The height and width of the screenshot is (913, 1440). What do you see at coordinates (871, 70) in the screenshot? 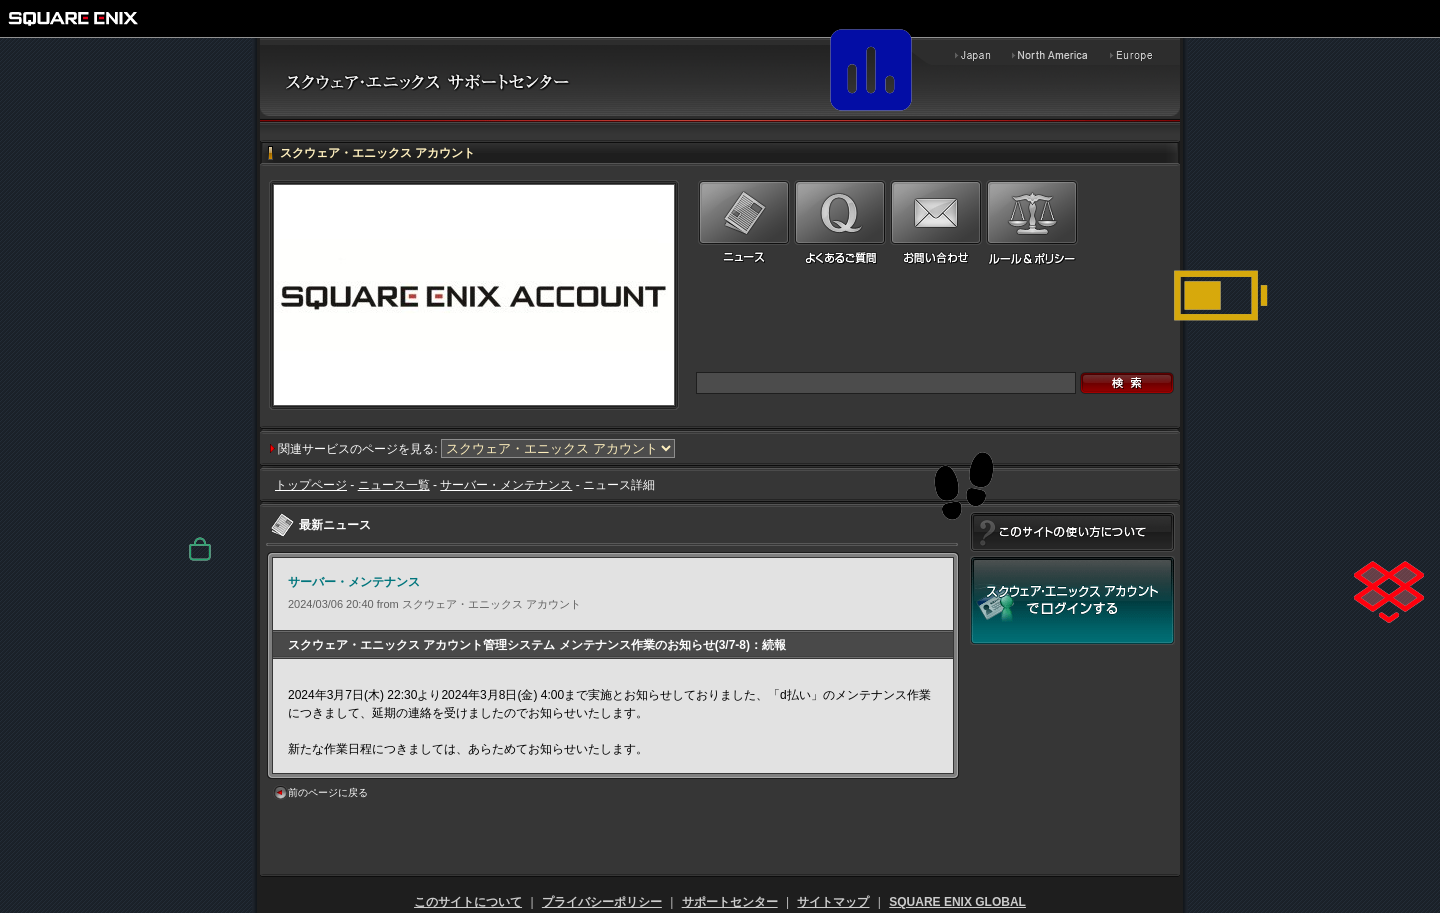
I see `view poll results or voting data` at bounding box center [871, 70].